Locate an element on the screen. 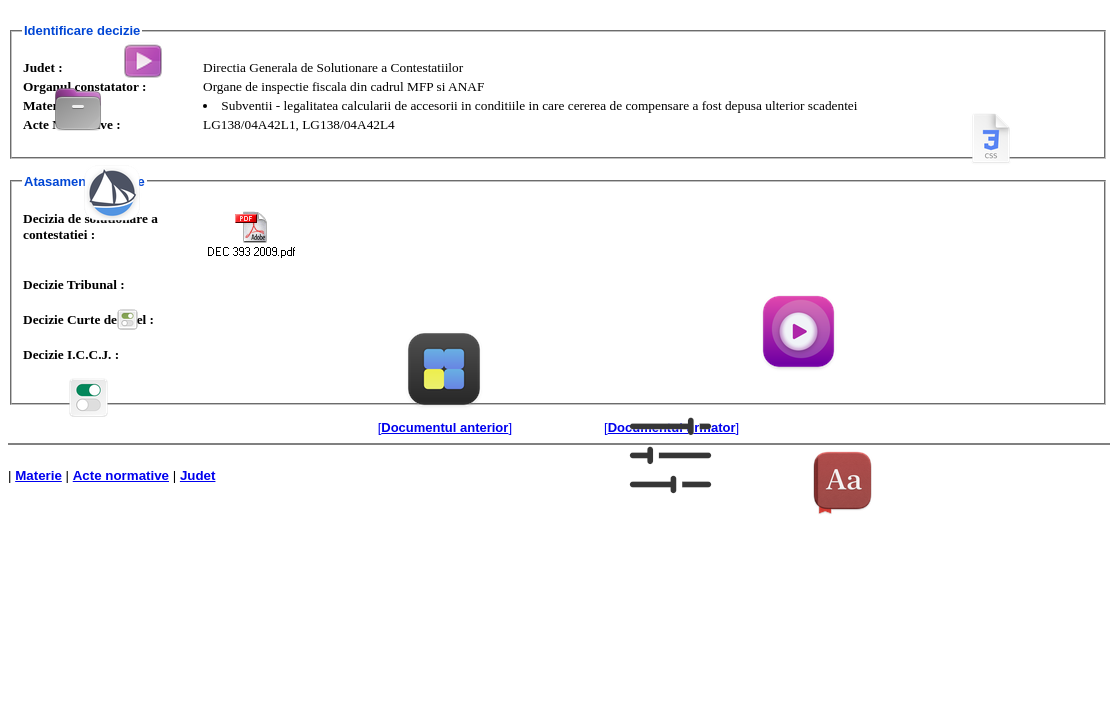 This screenshot has width=1116, height=720. adjust audio equalizer settings is located at coordinates (670, 452).